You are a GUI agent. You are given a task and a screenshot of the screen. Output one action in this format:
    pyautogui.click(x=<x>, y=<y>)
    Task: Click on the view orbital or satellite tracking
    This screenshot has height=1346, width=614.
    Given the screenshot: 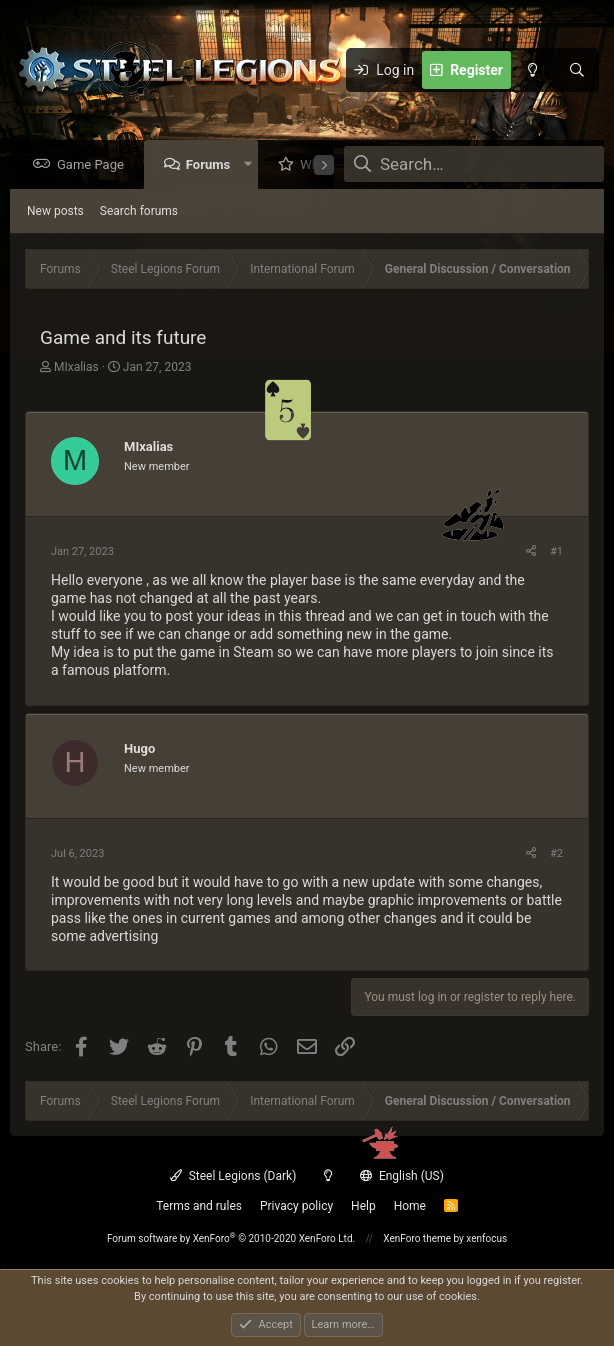 What is the action you would take?
    pyautogui.click(x=126, y=69)
    